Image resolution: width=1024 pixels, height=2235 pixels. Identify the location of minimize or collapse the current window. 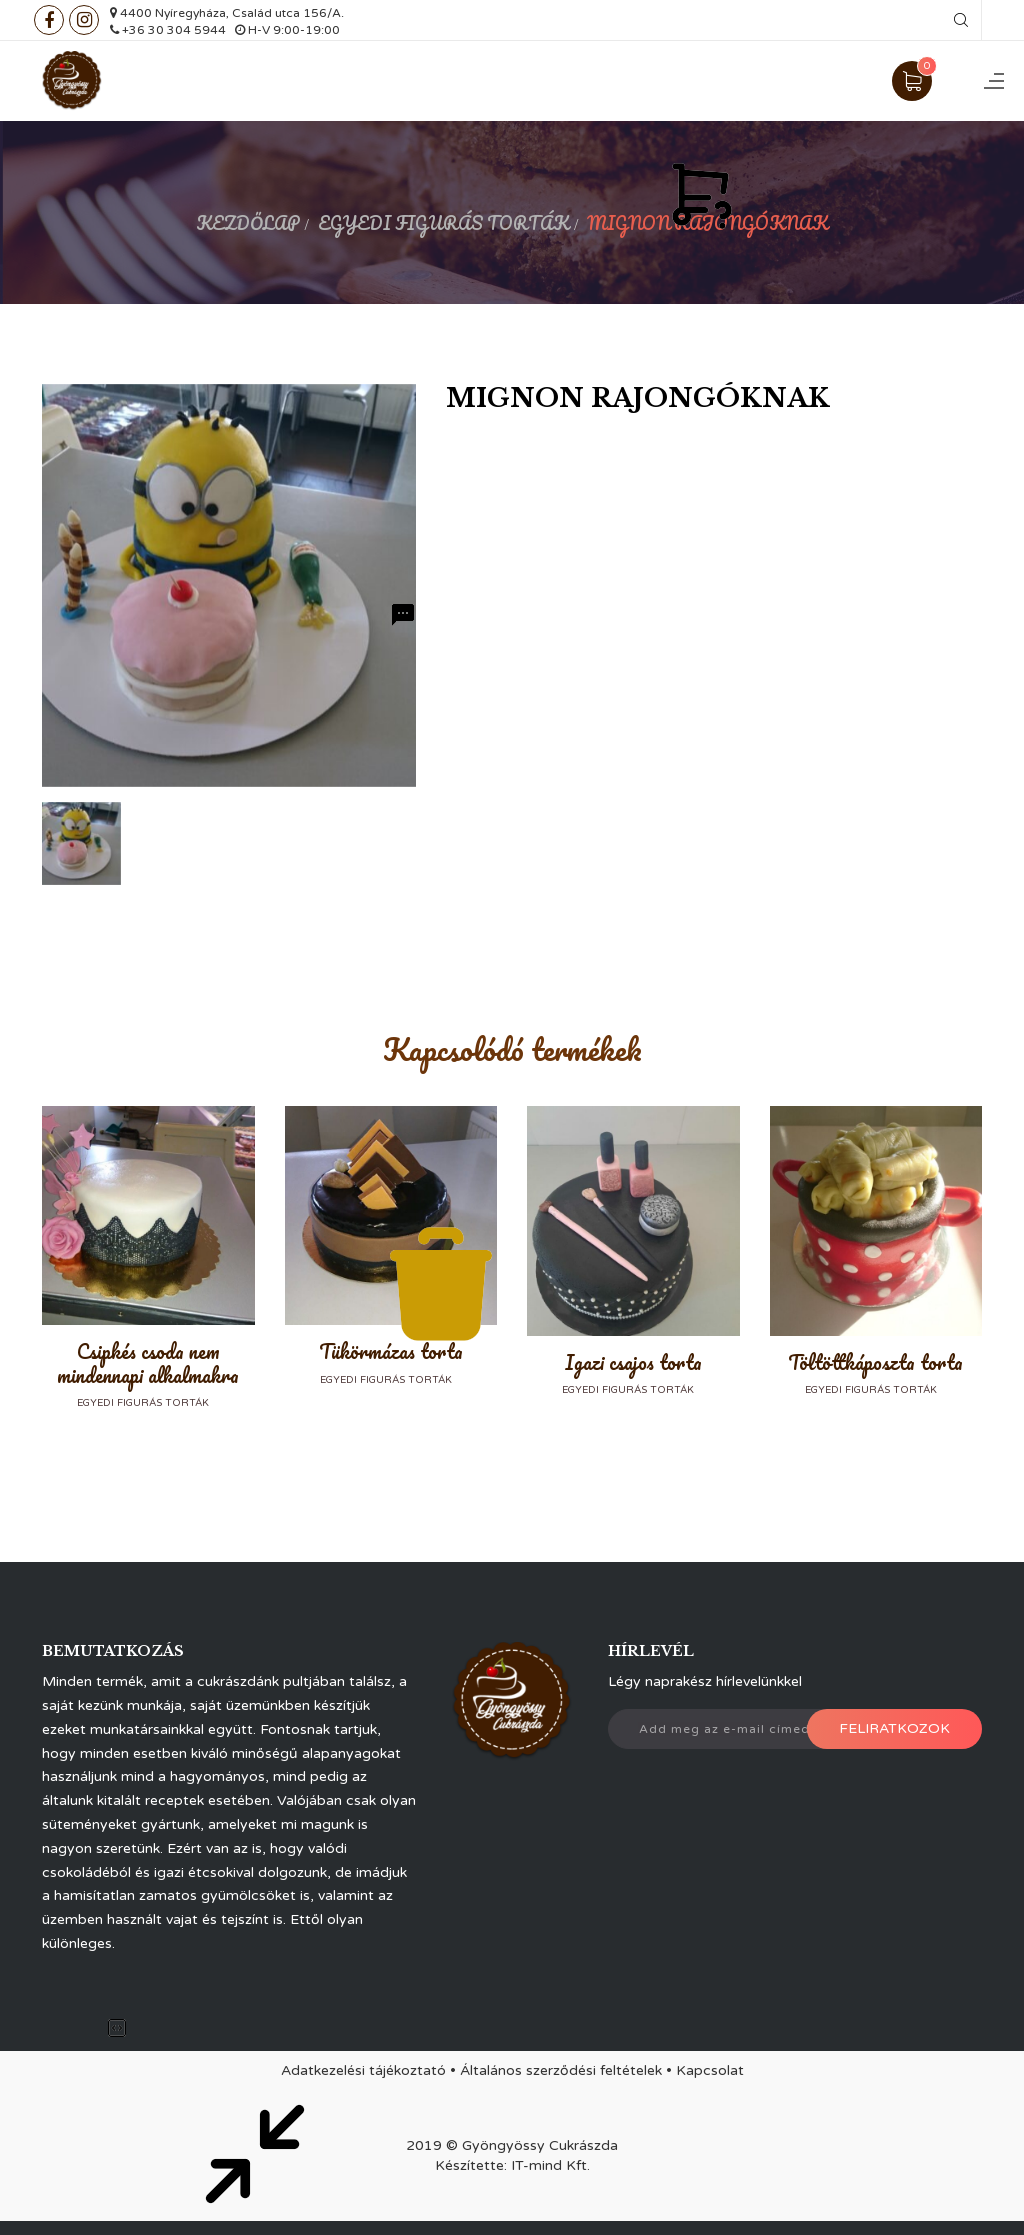
(255, 2154).